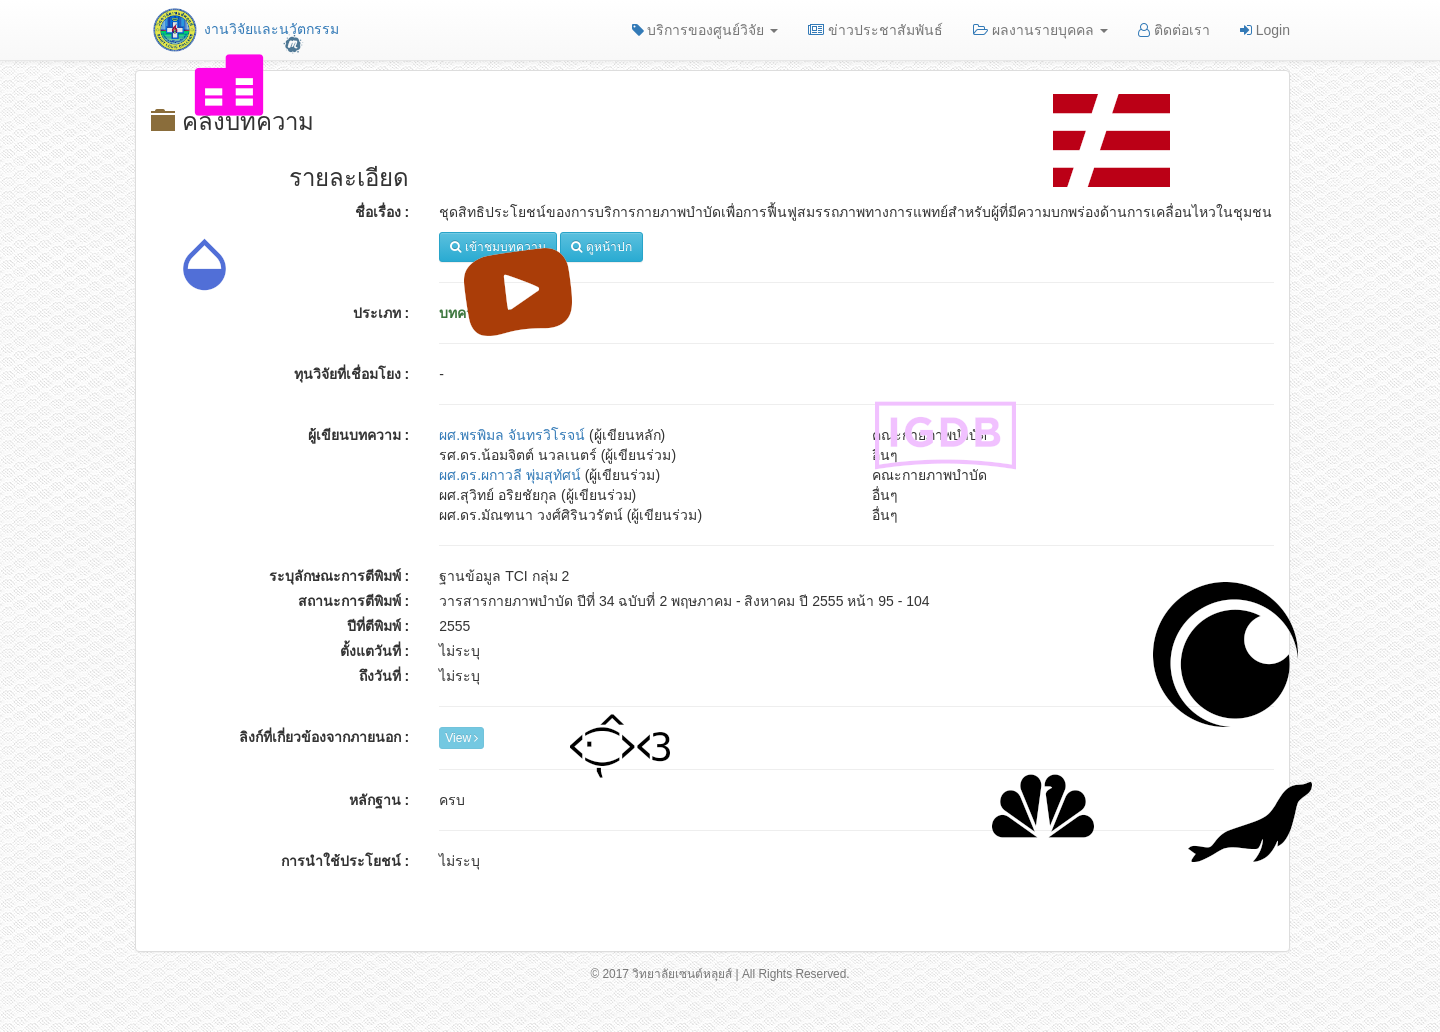 The image size is (1440, 1032). What do you see at coordinates (1225, 654) in the screenshot?
I see `open the Crunchyroll app` at bounding box center [1225, 654].